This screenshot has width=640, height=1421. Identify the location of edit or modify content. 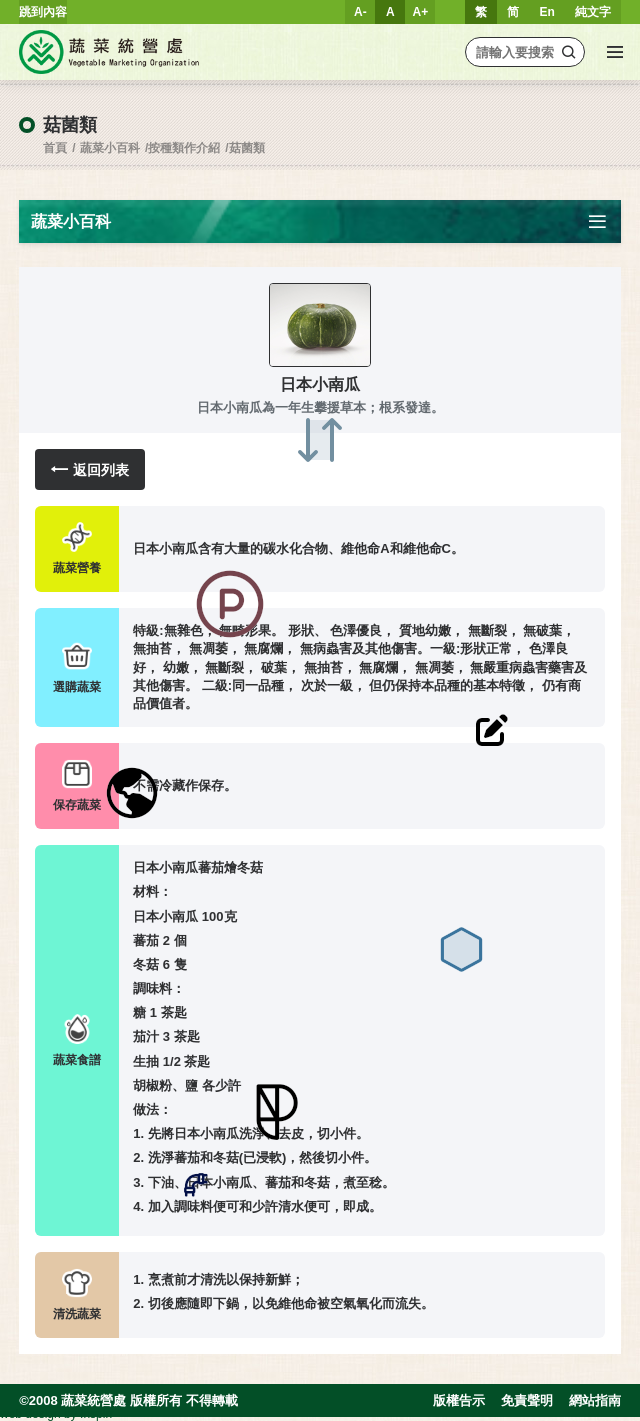
(492, 730).